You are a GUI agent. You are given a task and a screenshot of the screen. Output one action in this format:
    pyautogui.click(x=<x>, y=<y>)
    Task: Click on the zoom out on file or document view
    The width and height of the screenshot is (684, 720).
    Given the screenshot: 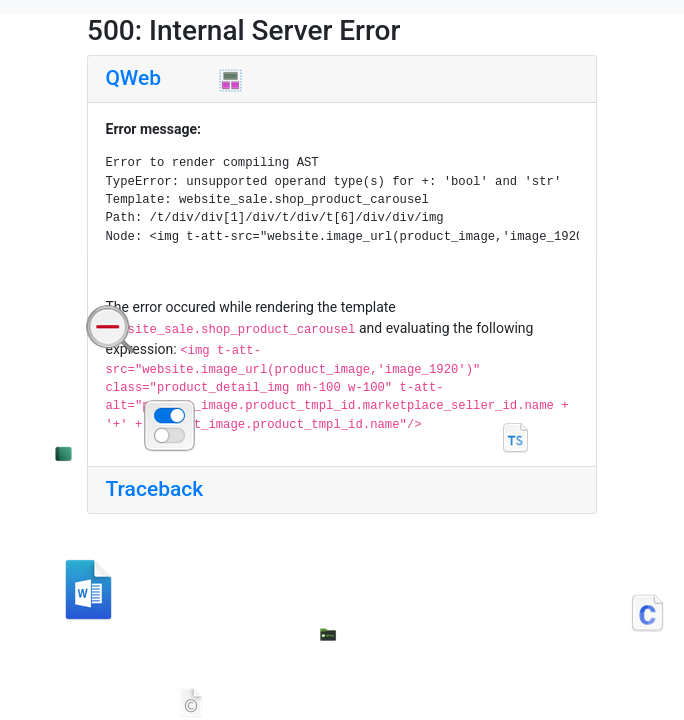 What is the action you would take?
    pyautogui.click(x=110, y=329)
    